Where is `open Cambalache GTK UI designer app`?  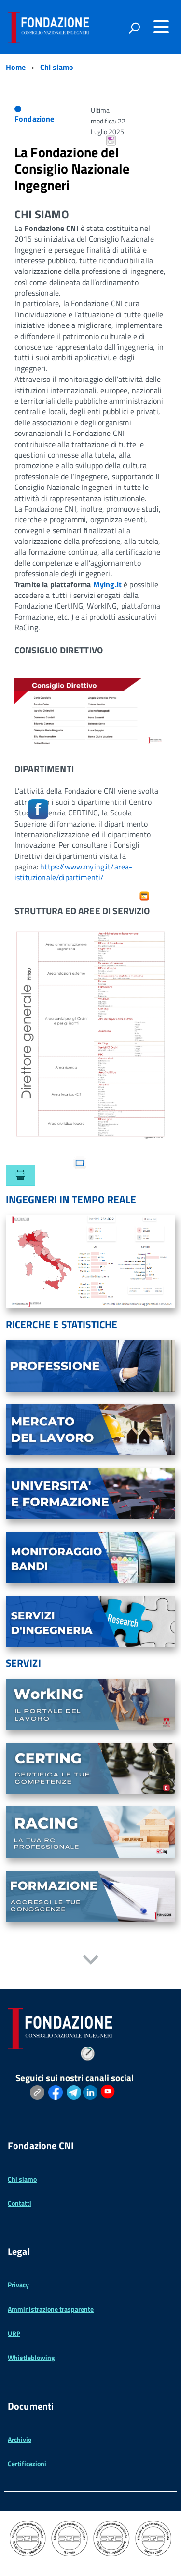 open Cambalache GTK UI designer app is located at coordinates (144, 896).